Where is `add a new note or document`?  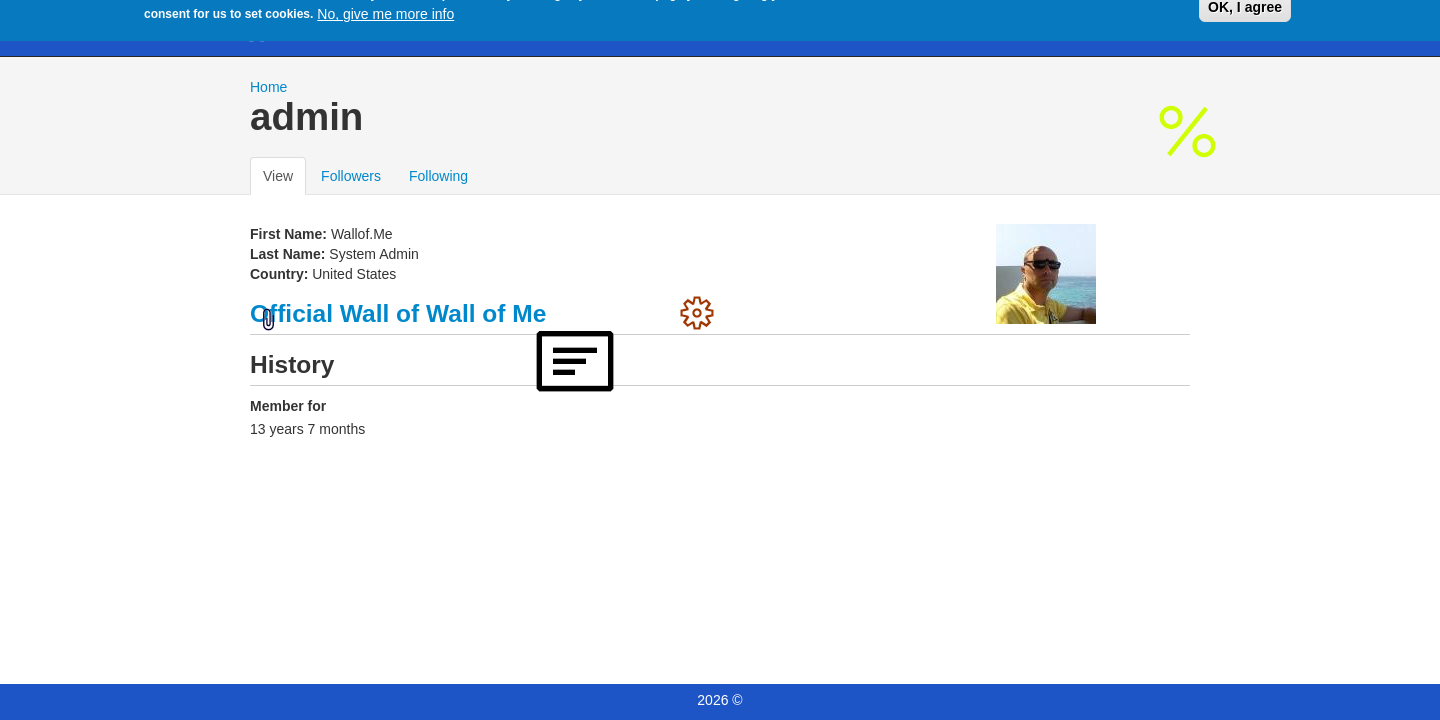
add a new note or document is located at coordinates (575, 364).